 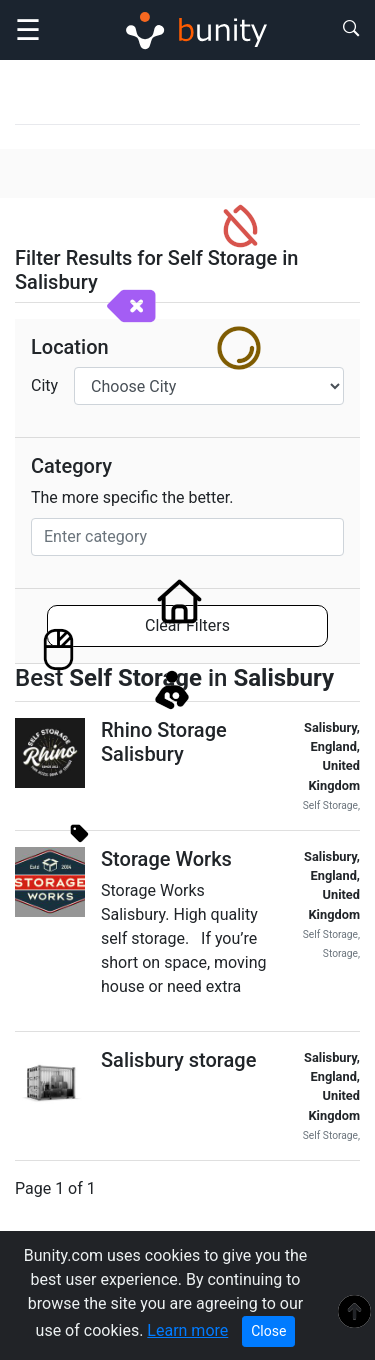 What do you see at coordinates (172, 690) in the screenshot?
I see `indicates a breastfeeding or nursing room` at bounding box center [172, 690].